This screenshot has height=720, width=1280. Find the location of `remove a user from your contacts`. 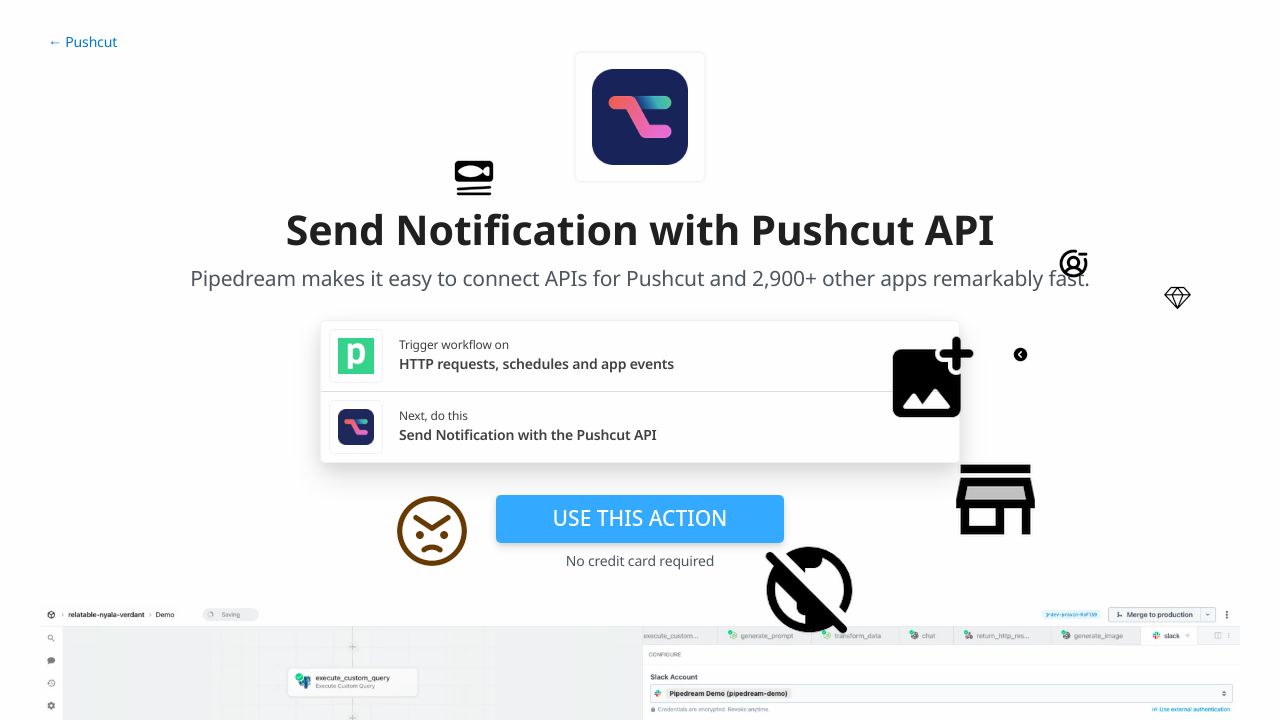

remove a user from your contacts is located at coordinates (1073, 263).